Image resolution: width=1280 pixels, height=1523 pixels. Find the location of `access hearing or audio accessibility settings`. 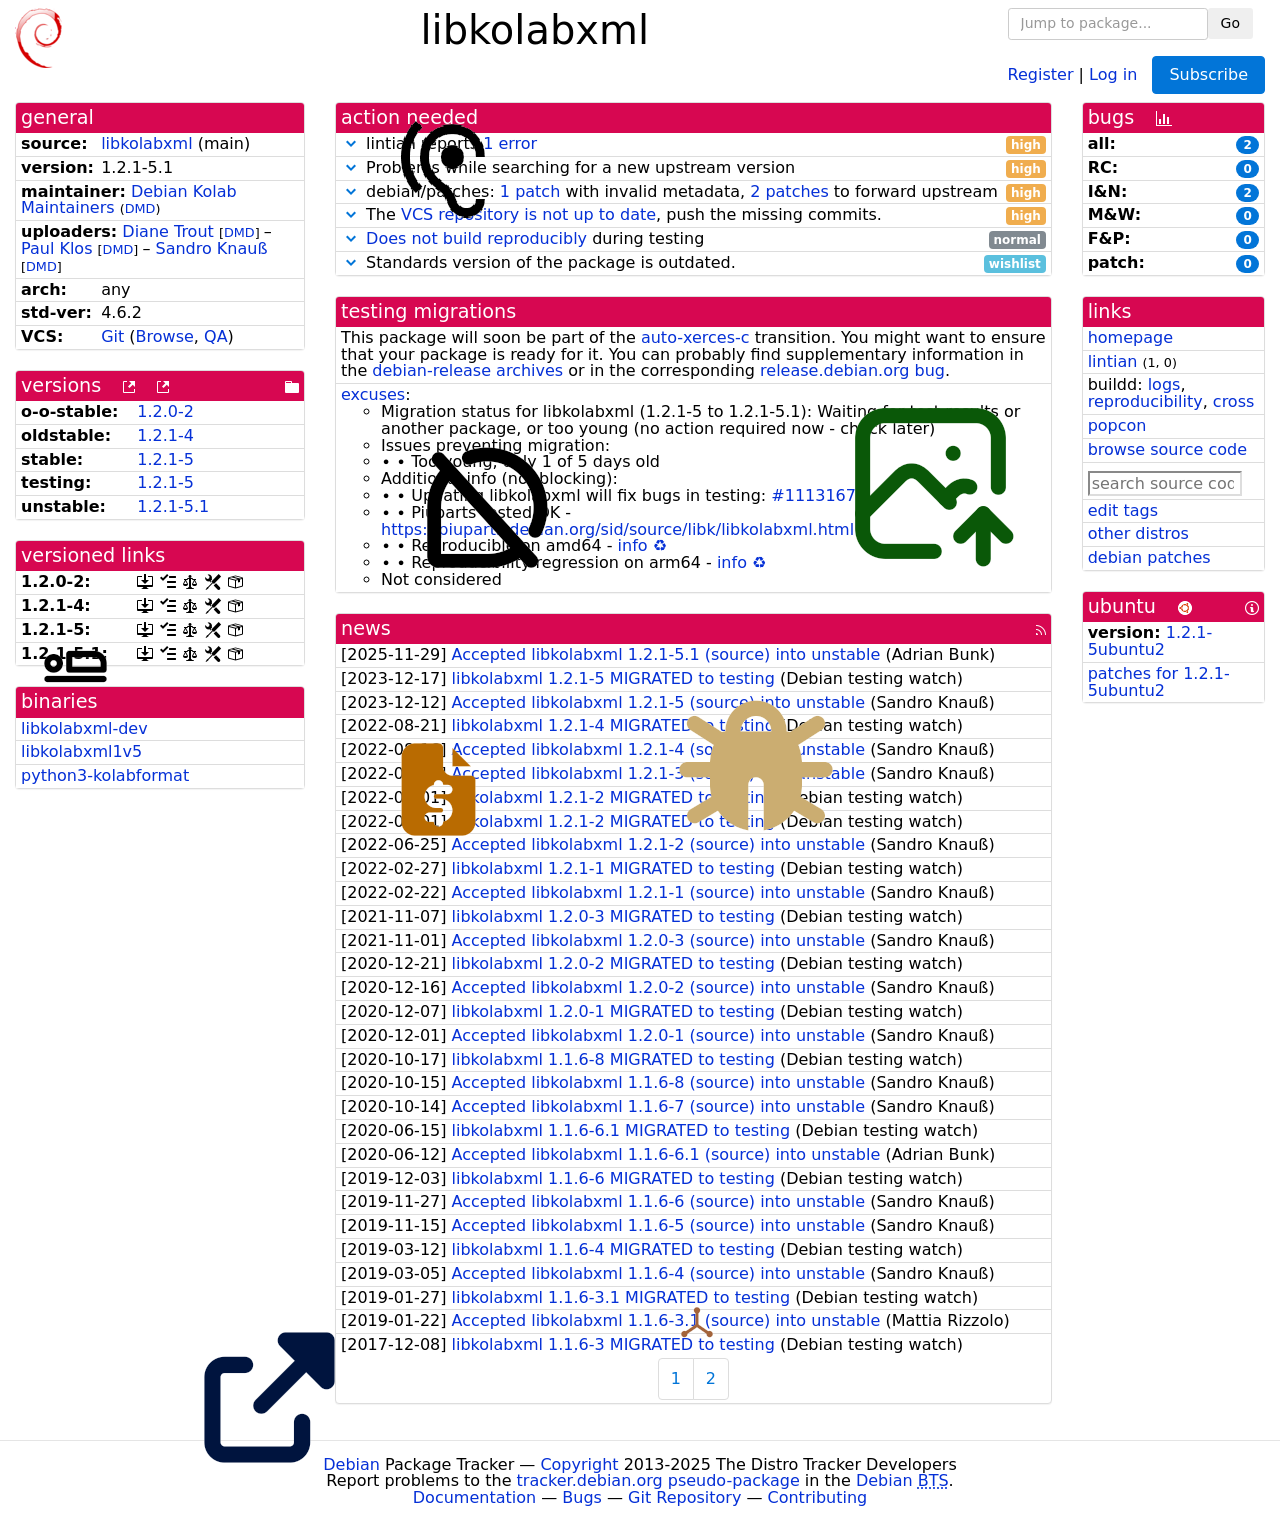

access hearing or audio accessibility settings is located at coordinates (443, 171).